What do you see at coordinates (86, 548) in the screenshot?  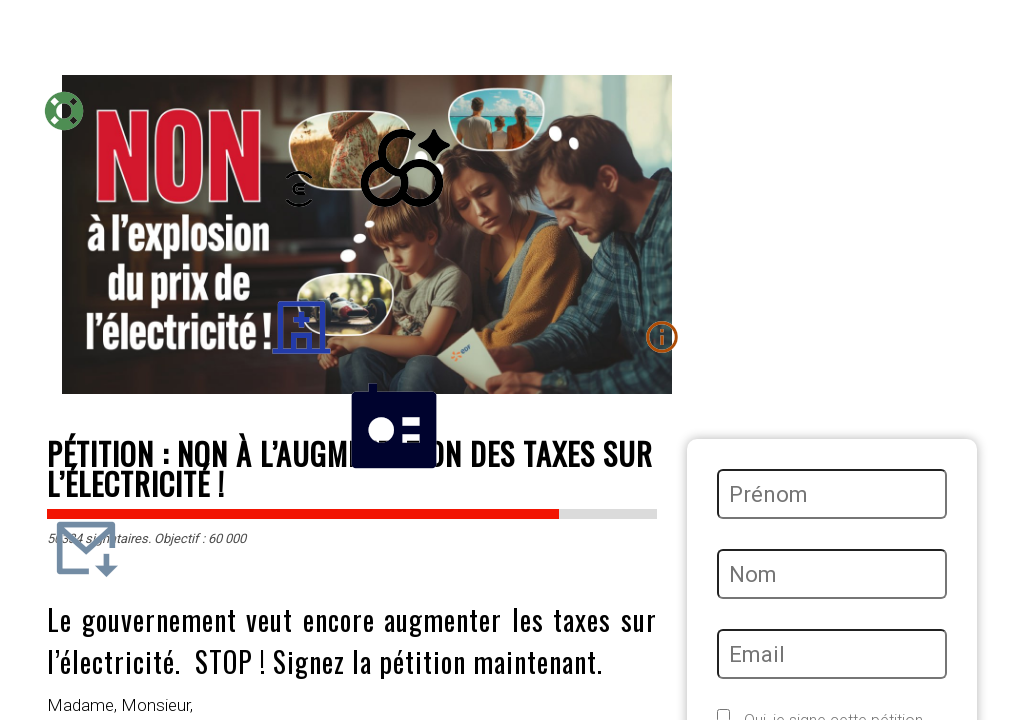 I see `download email or message` at bounding box center [86, 548].